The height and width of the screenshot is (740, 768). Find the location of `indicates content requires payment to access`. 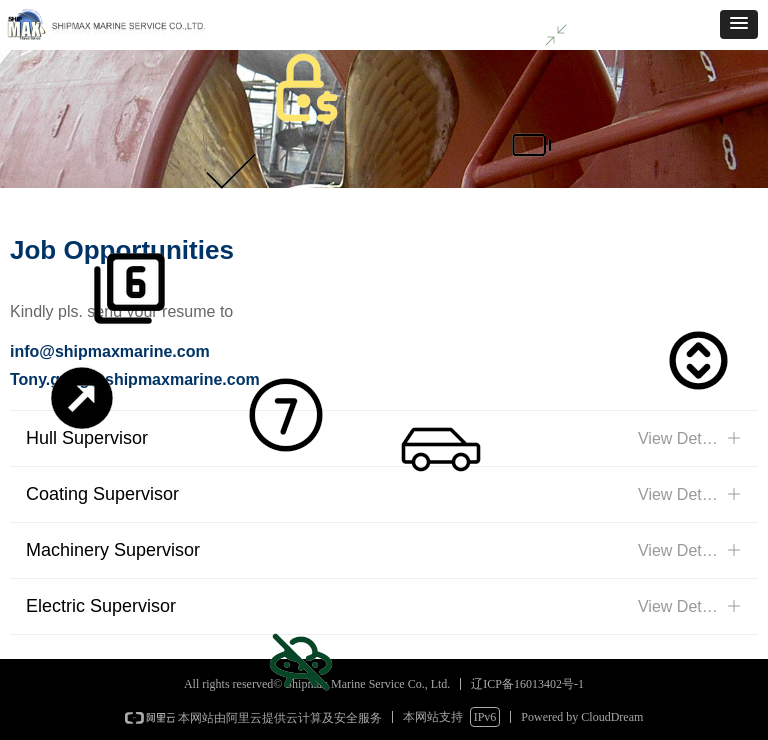

indicates content requires payment to access is located at coordinates (303, 87).